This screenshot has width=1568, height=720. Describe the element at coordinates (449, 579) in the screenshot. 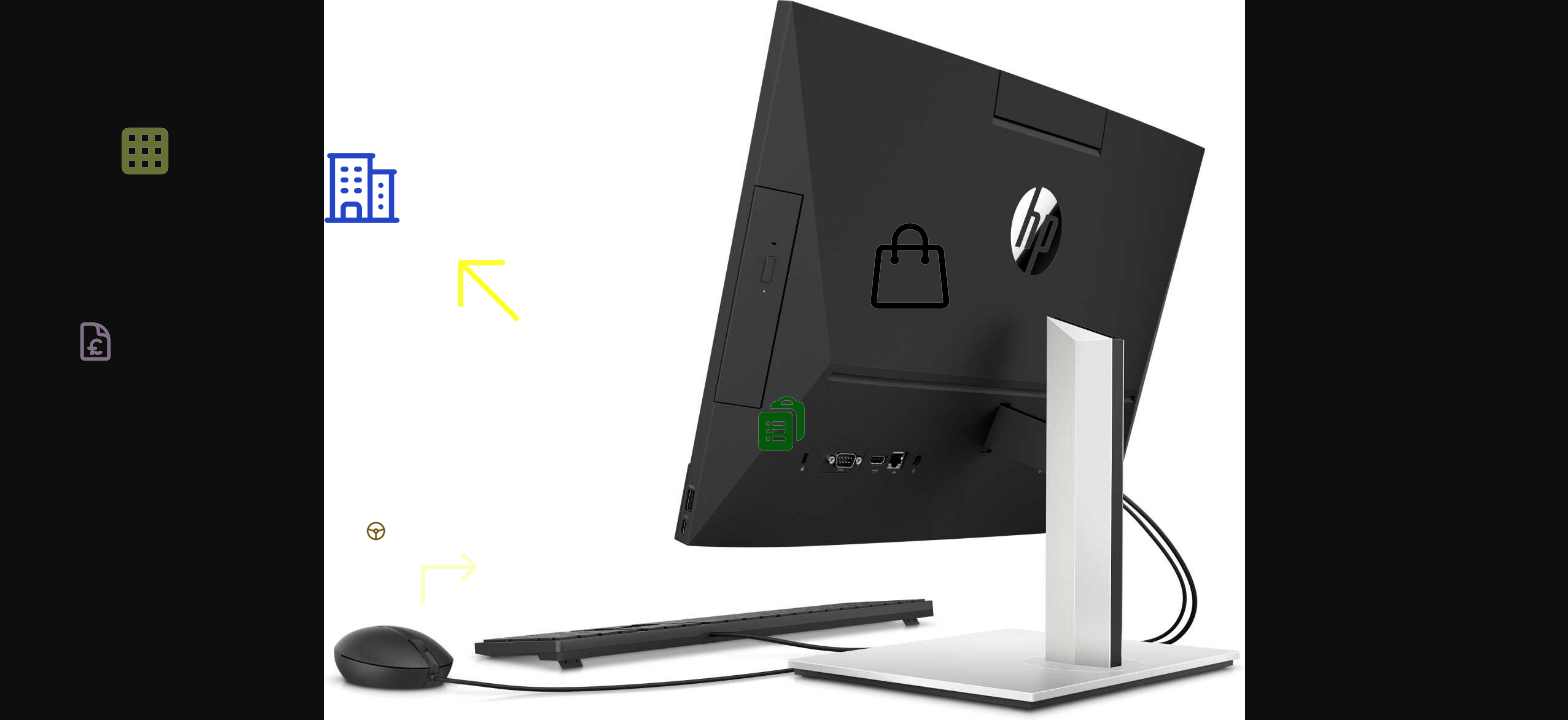

I see `forward or share content` at that location.